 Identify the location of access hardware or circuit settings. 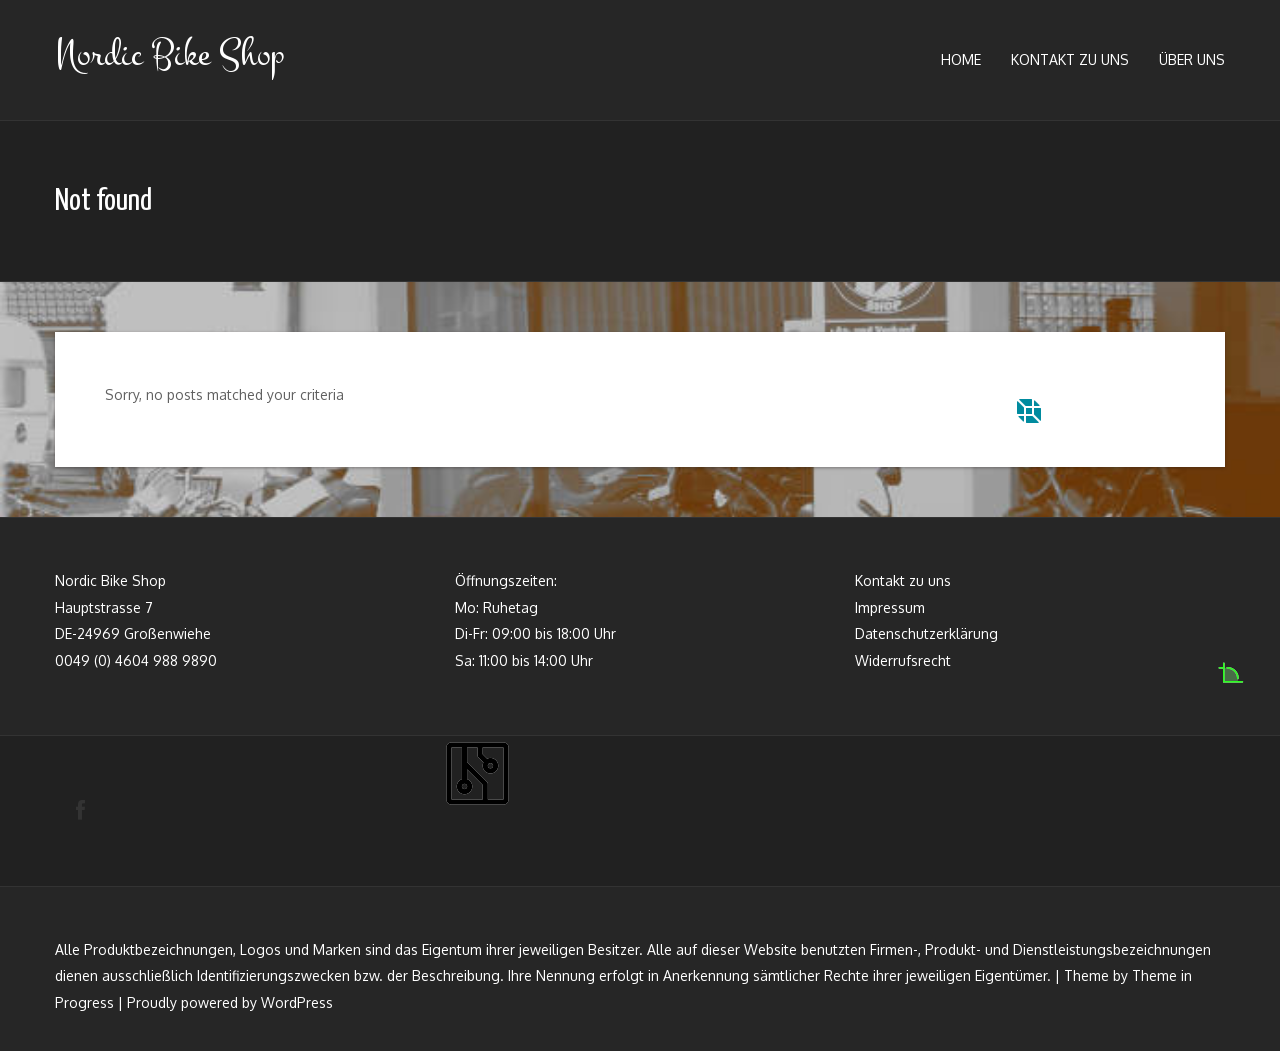
(477, 773).